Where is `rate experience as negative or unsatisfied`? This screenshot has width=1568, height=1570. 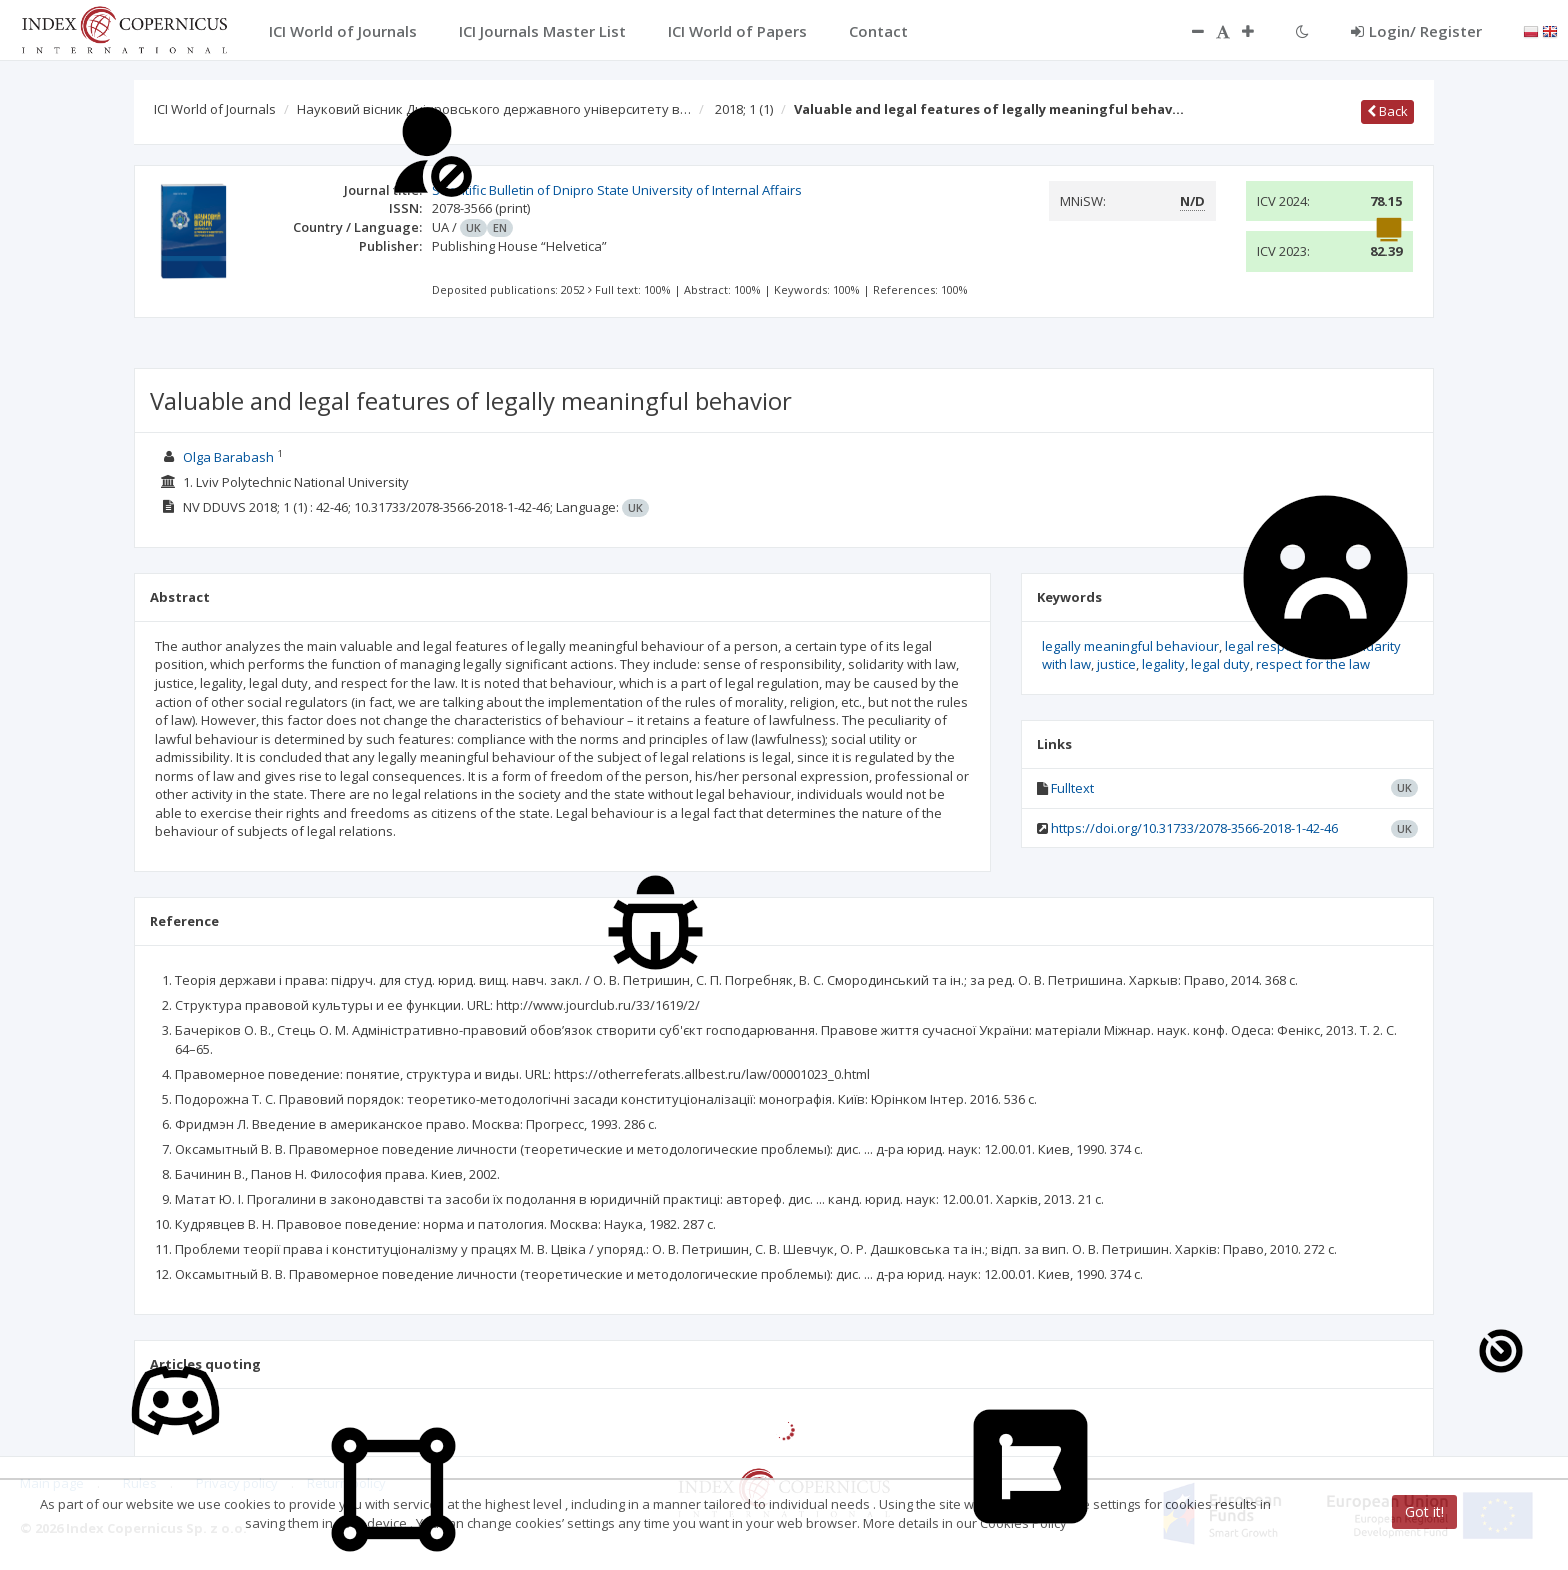
rate experience as negative or unsatisfied is located at coordinates (1325, 577).